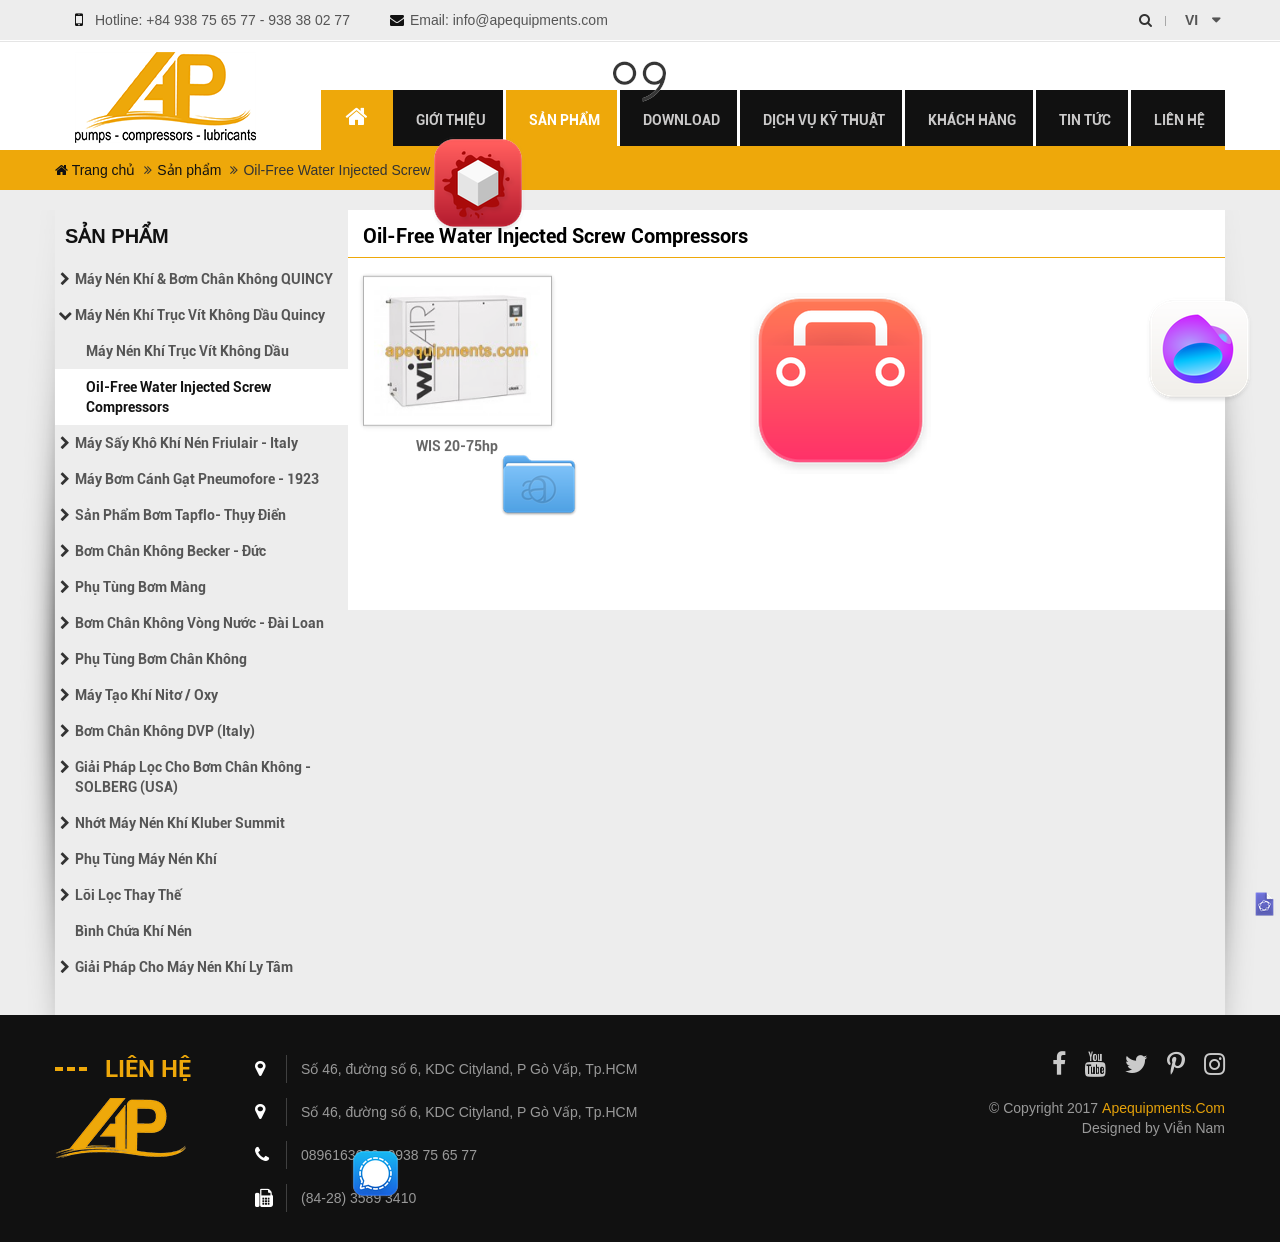 The image size is (1280, 1242). Describe the element at coordinates (840, 383) in the screenshot. I see `open the utilities folder` at that location.